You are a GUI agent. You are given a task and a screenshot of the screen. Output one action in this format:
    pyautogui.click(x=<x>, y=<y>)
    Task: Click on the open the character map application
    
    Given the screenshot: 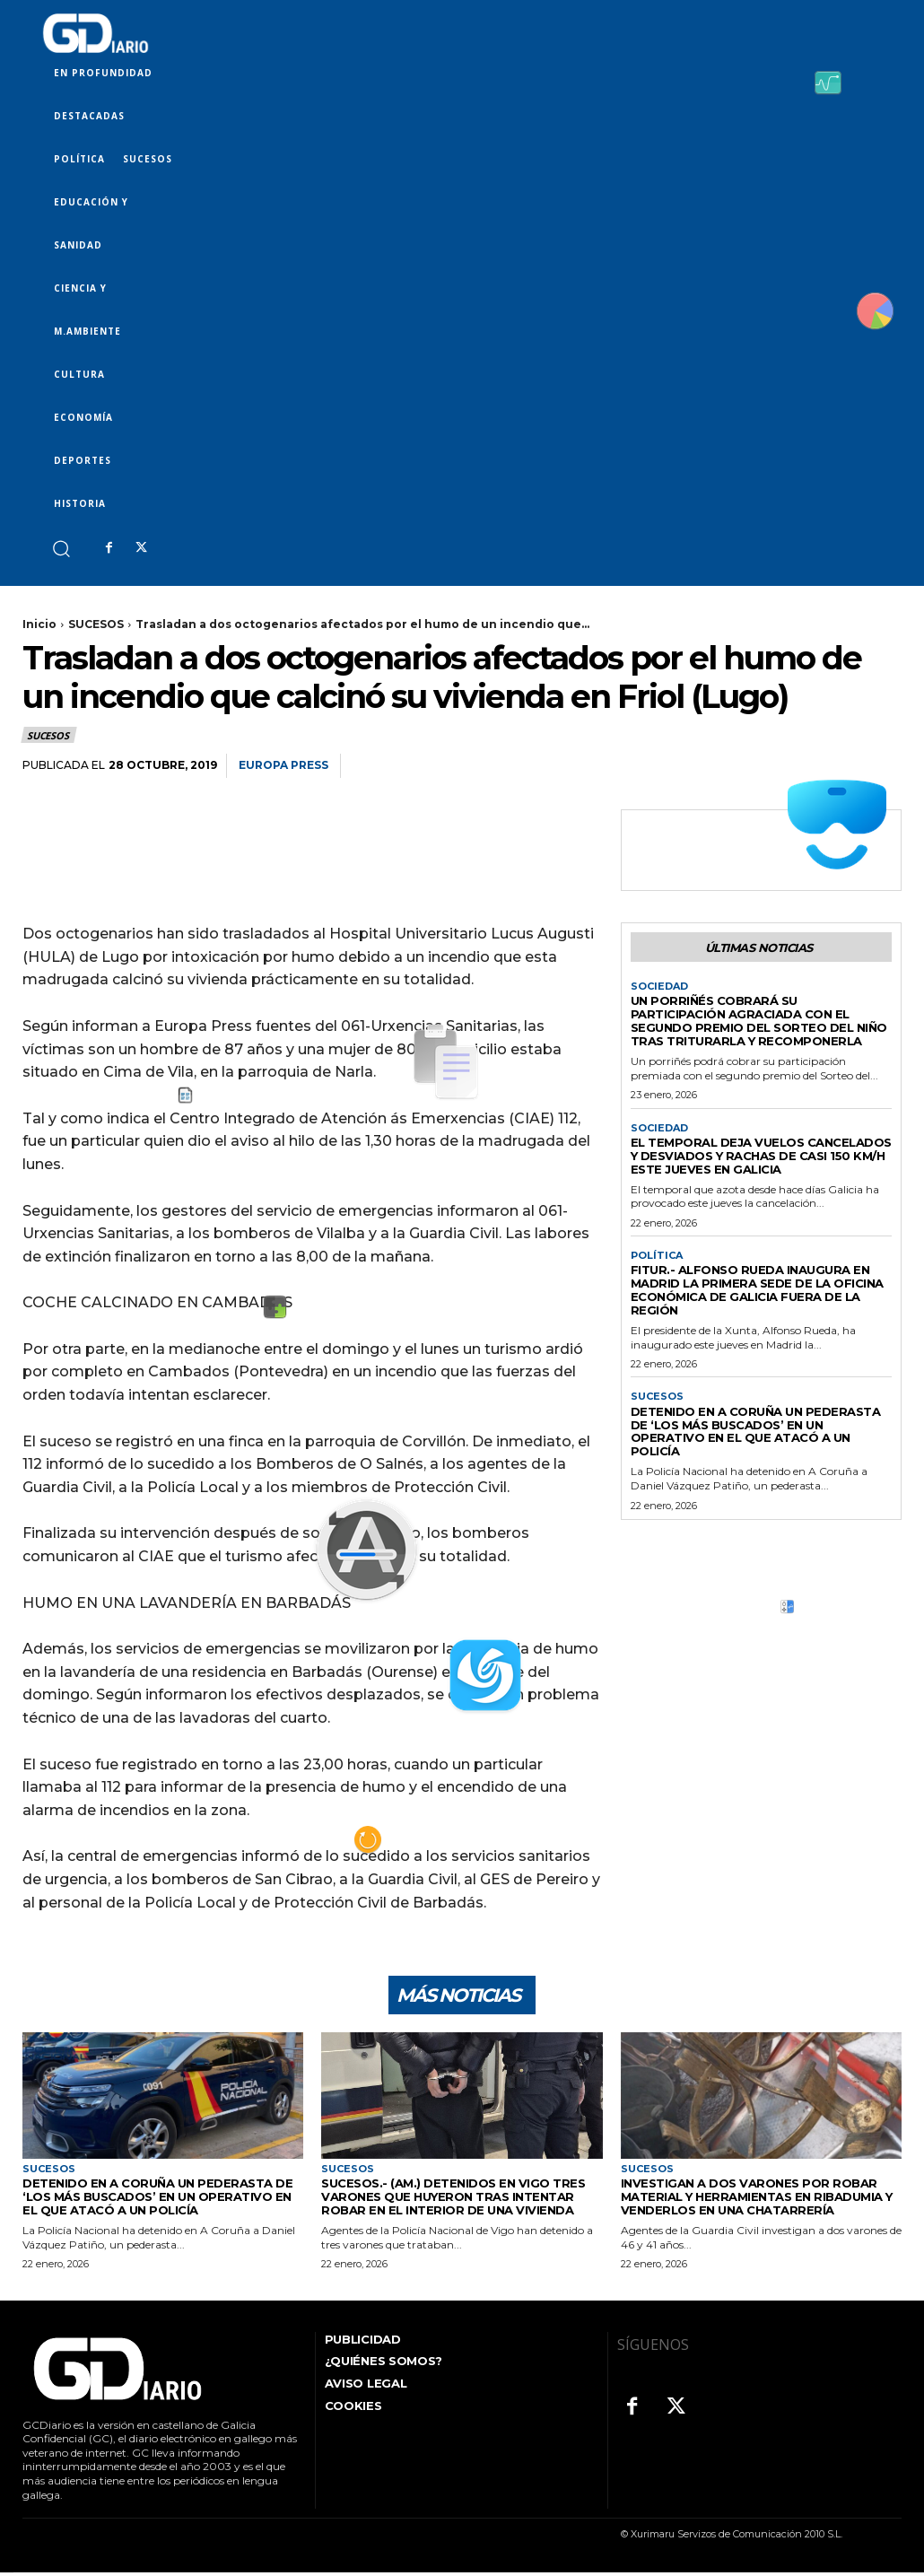 What is the action you would take?
    pyautogui.click(x=787, y=1606)
    